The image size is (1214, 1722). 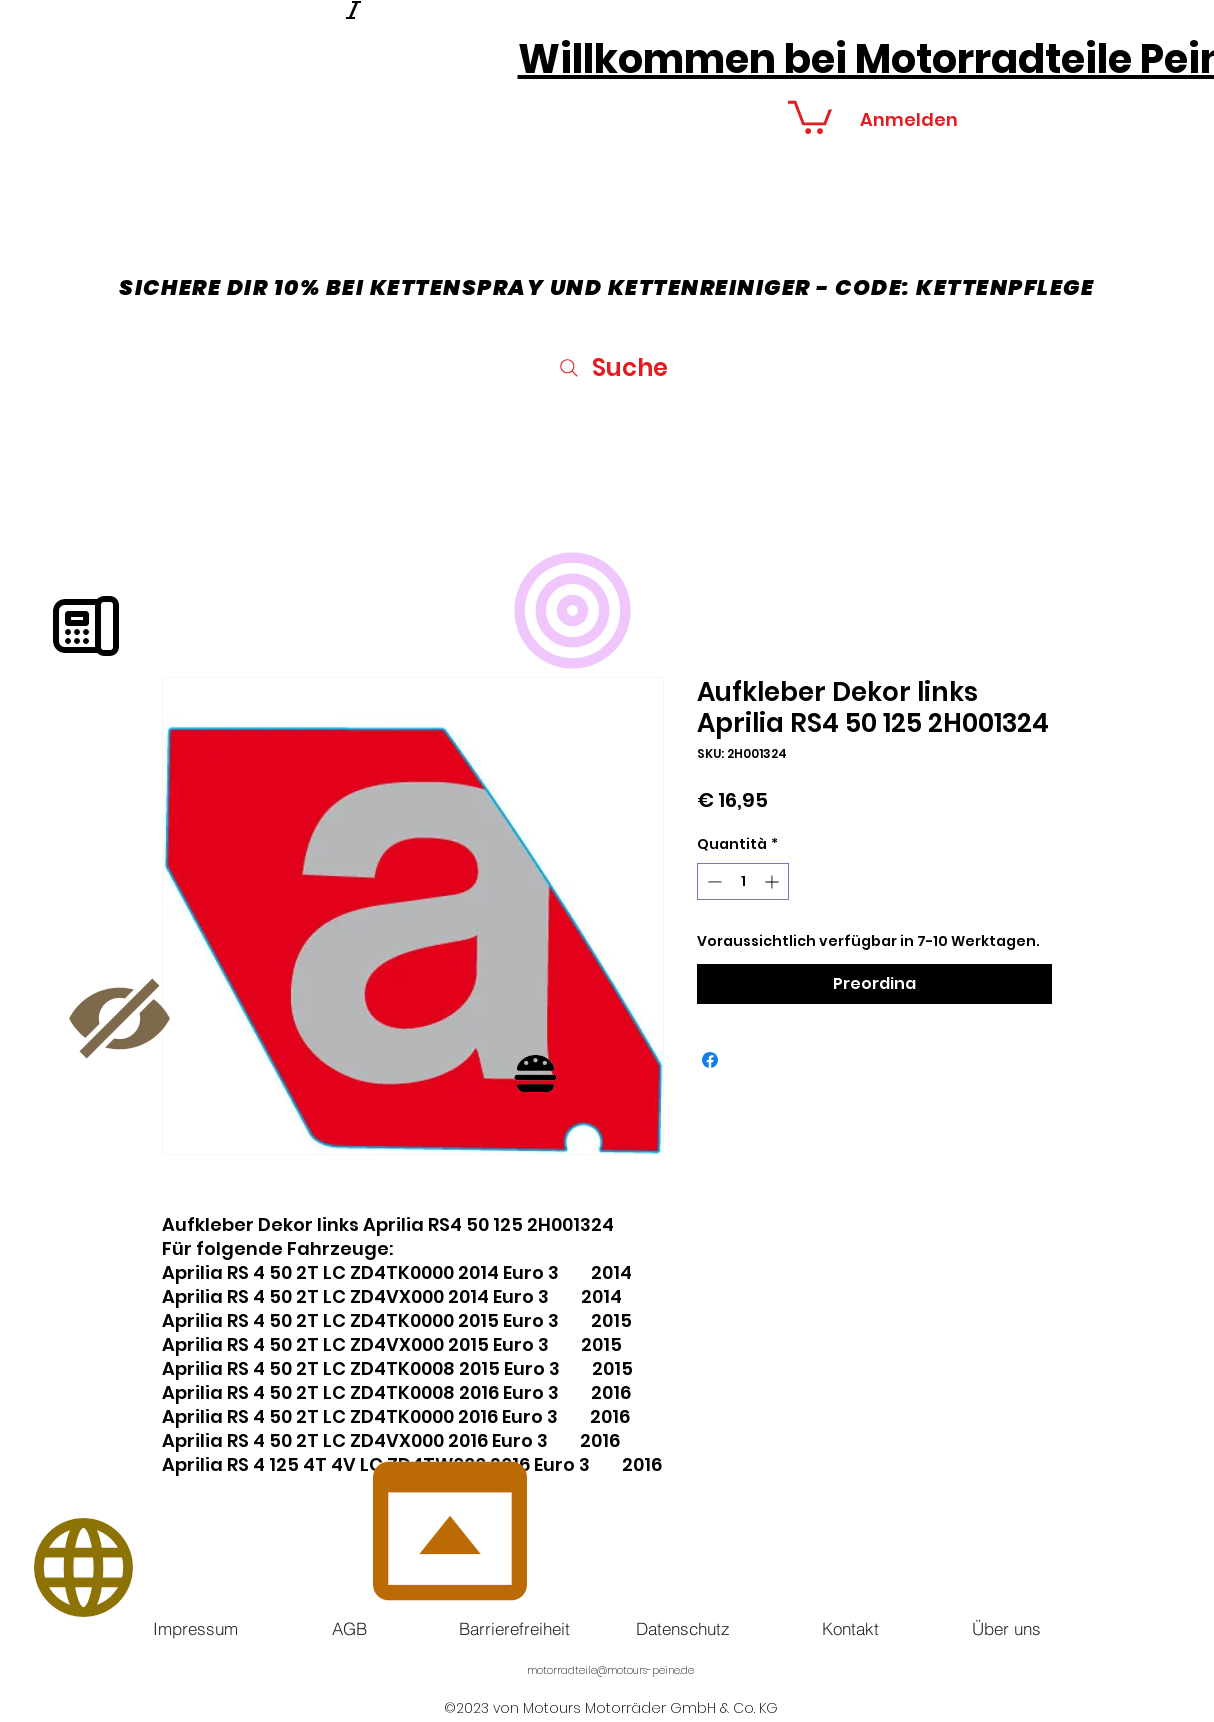 What do you see at coordinates (572, 610) in the screenshot?
I see `set a goal or target` at bounding box center [572, 610].